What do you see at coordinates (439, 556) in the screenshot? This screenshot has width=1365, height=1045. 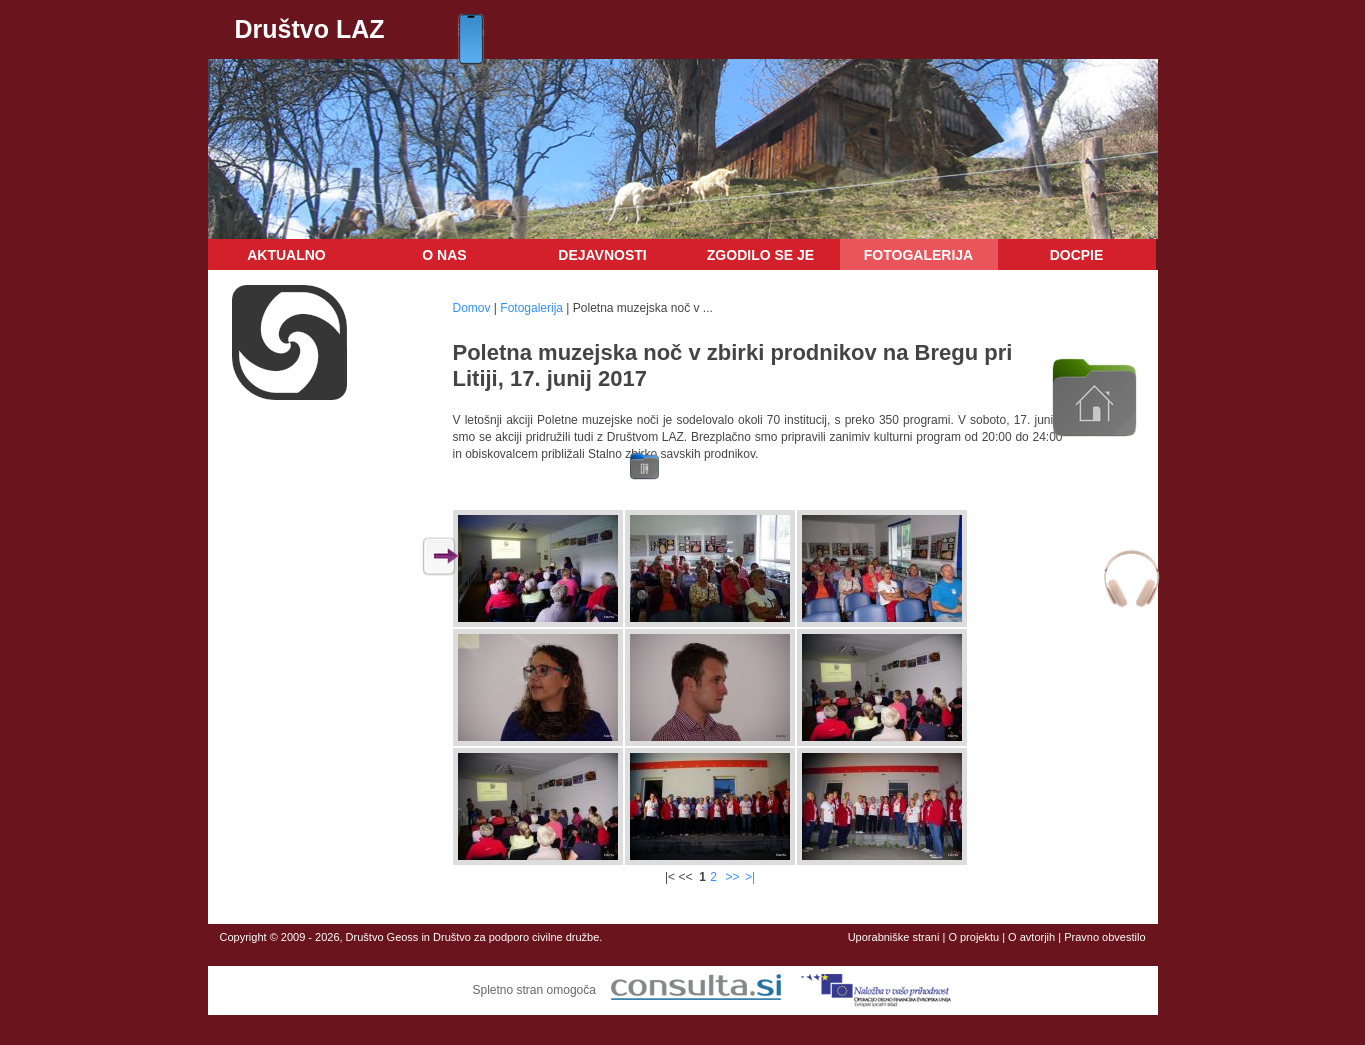 I see `export document to another location` at bounding box center [439, 556].